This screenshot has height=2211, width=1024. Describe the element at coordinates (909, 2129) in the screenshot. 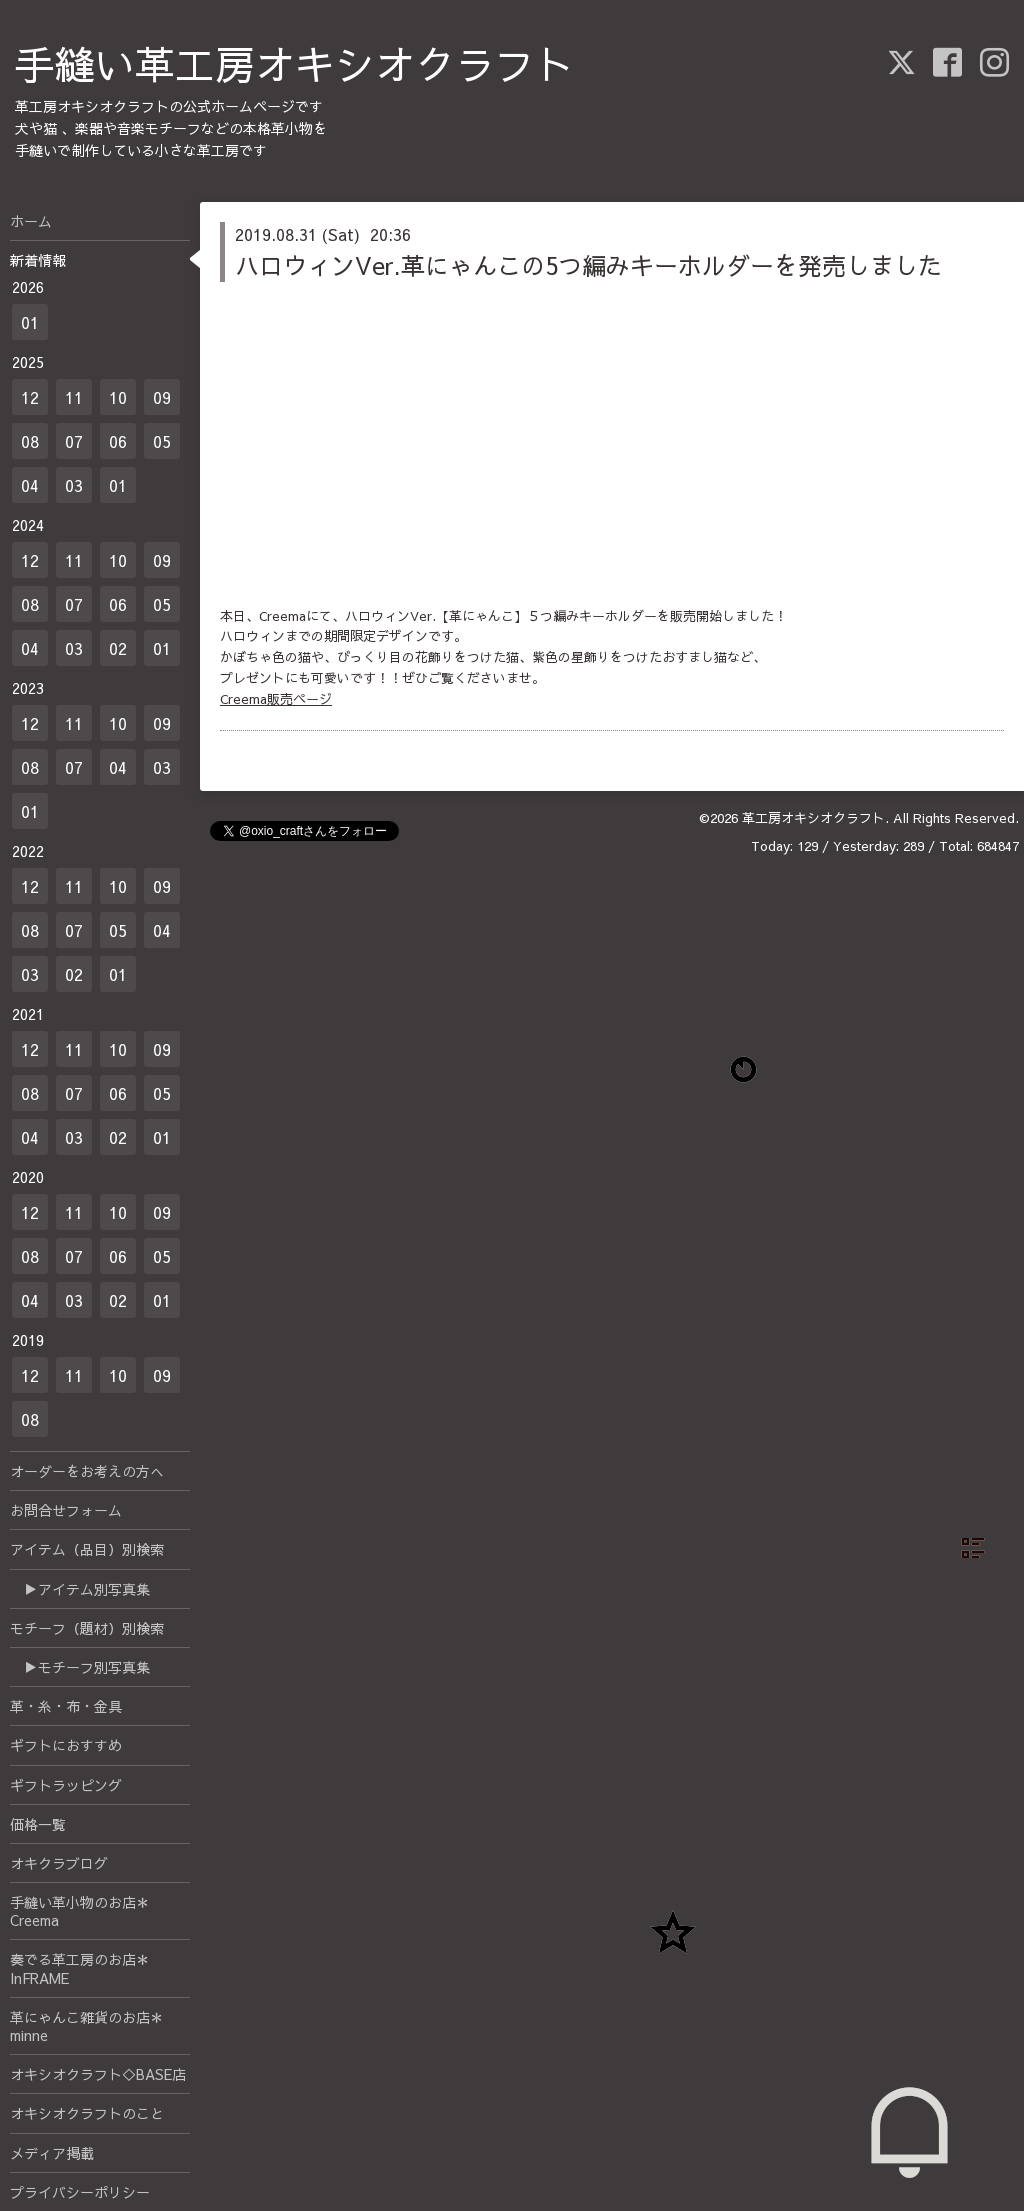

I see `view notifications` at that location.